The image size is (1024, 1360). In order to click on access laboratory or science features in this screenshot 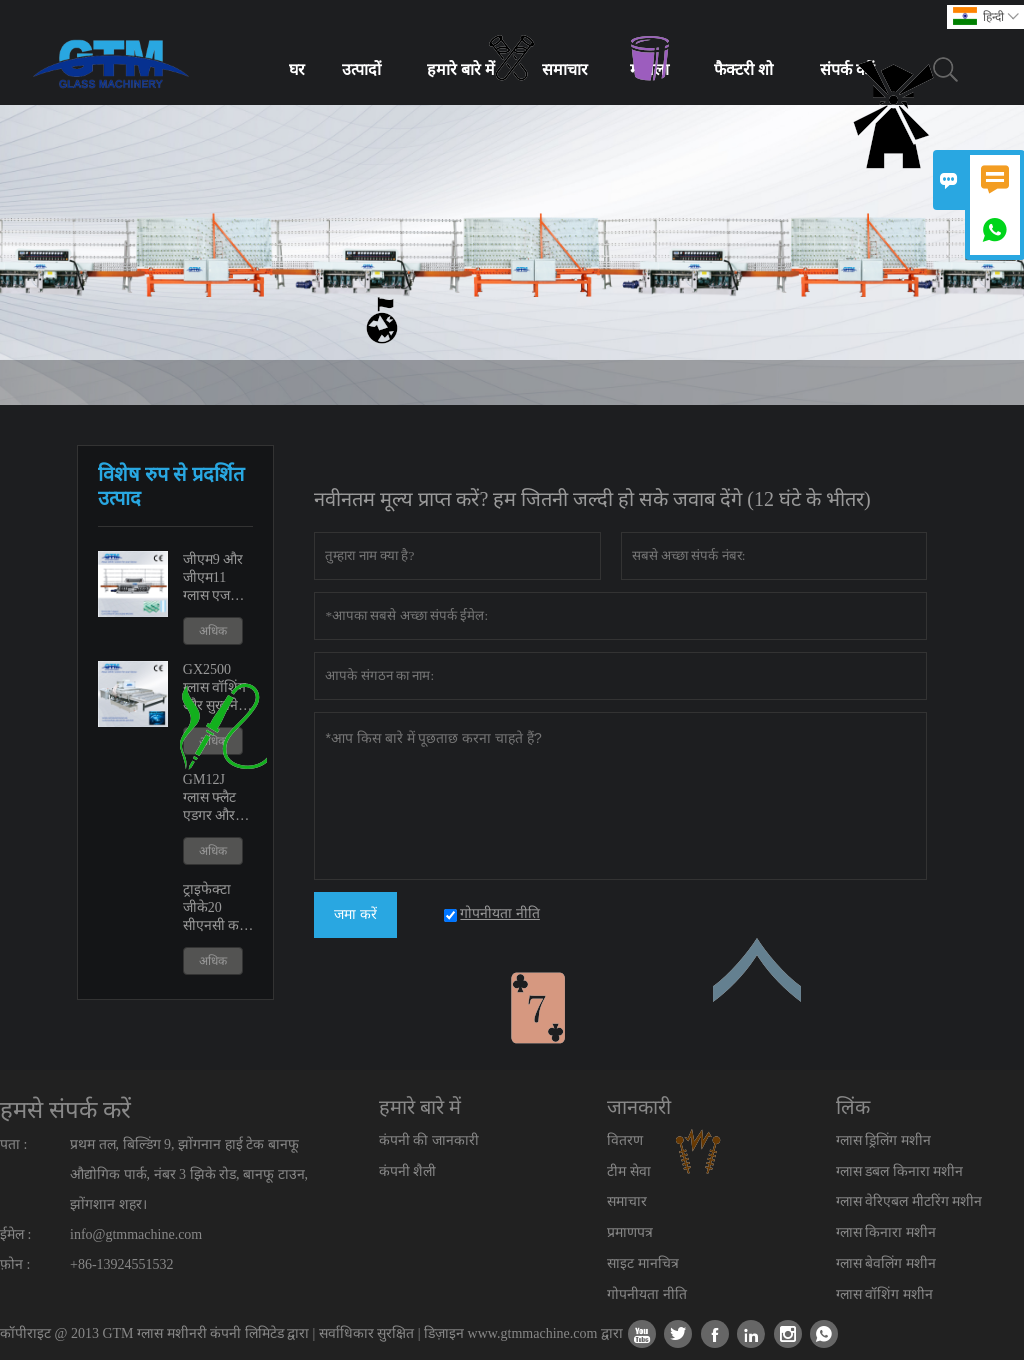, I will do `click(511, 57)`.